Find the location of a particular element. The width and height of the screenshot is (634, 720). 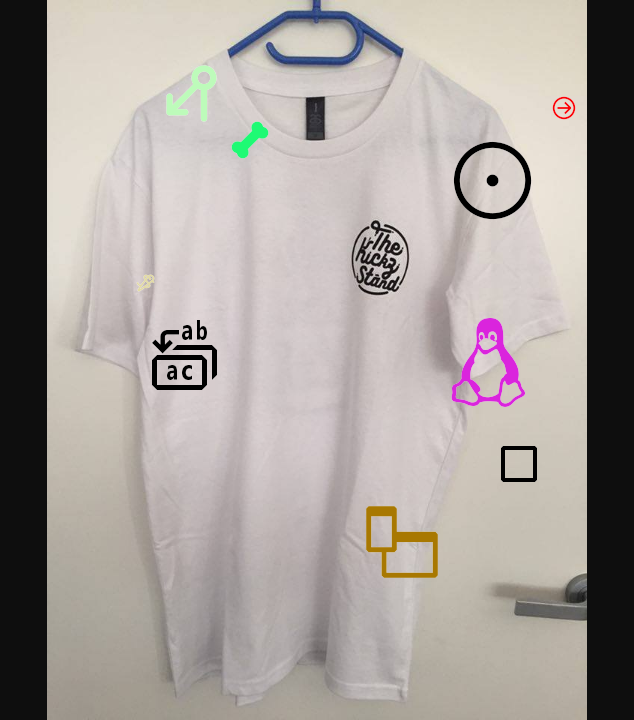

stop or halt a running process is located at coordinates (519, 464).